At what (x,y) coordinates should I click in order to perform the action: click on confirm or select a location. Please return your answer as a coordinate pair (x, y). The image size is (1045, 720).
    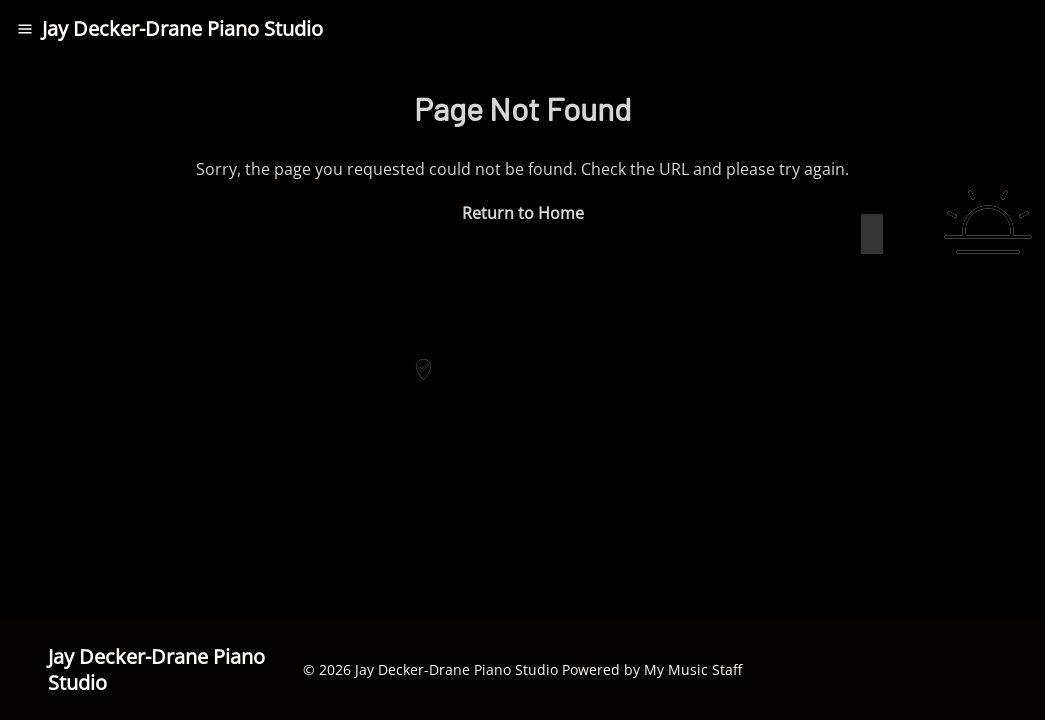
    Looking at the image, I should click on (423, 369).